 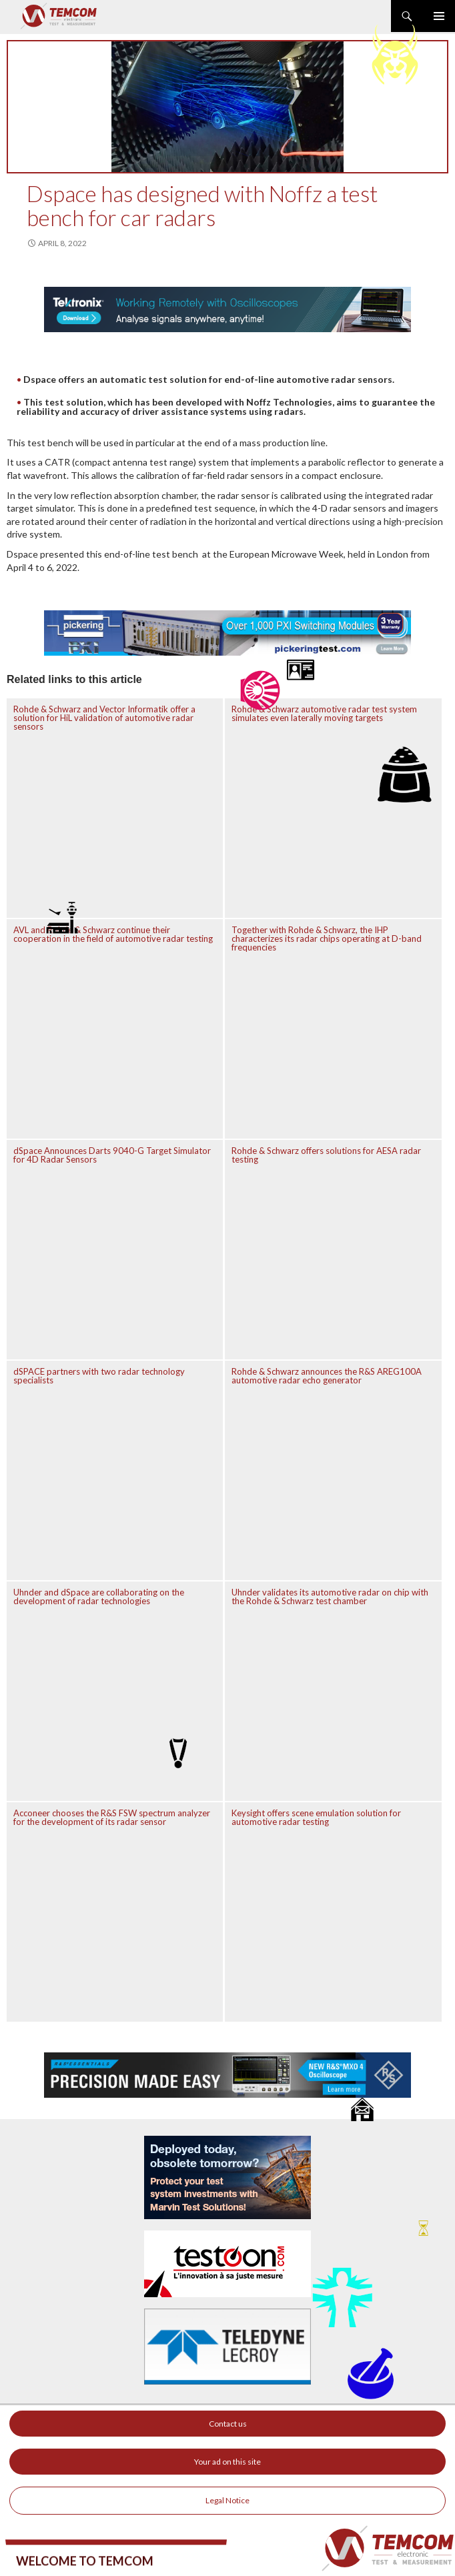 I want to click on access pharmacy or medication features, so click(x=370, y=2373).